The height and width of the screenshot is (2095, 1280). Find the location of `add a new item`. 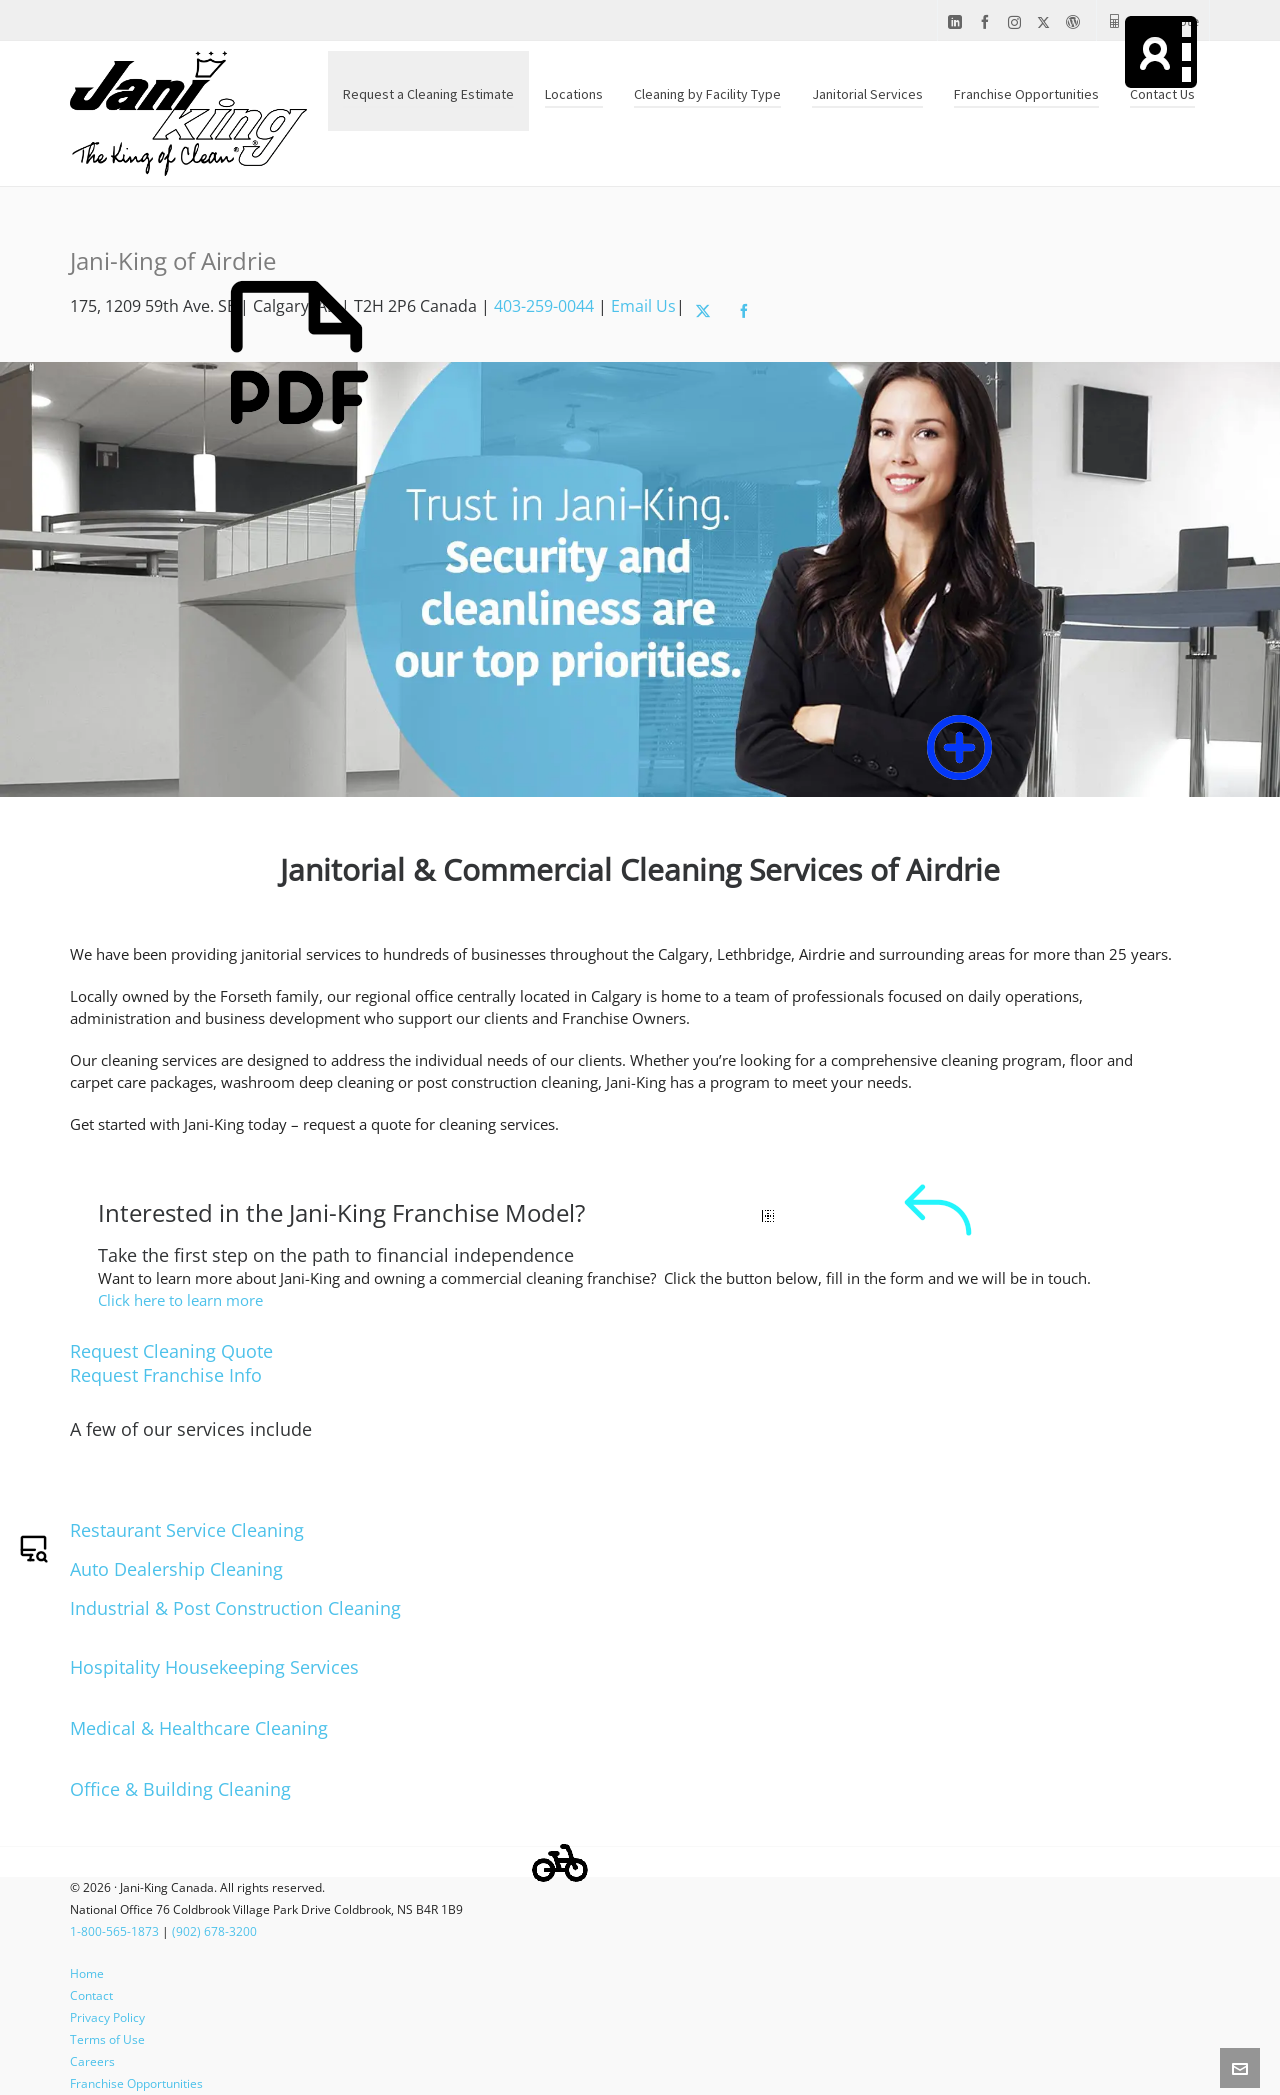

add a new item is located at coordinates (959, 747).